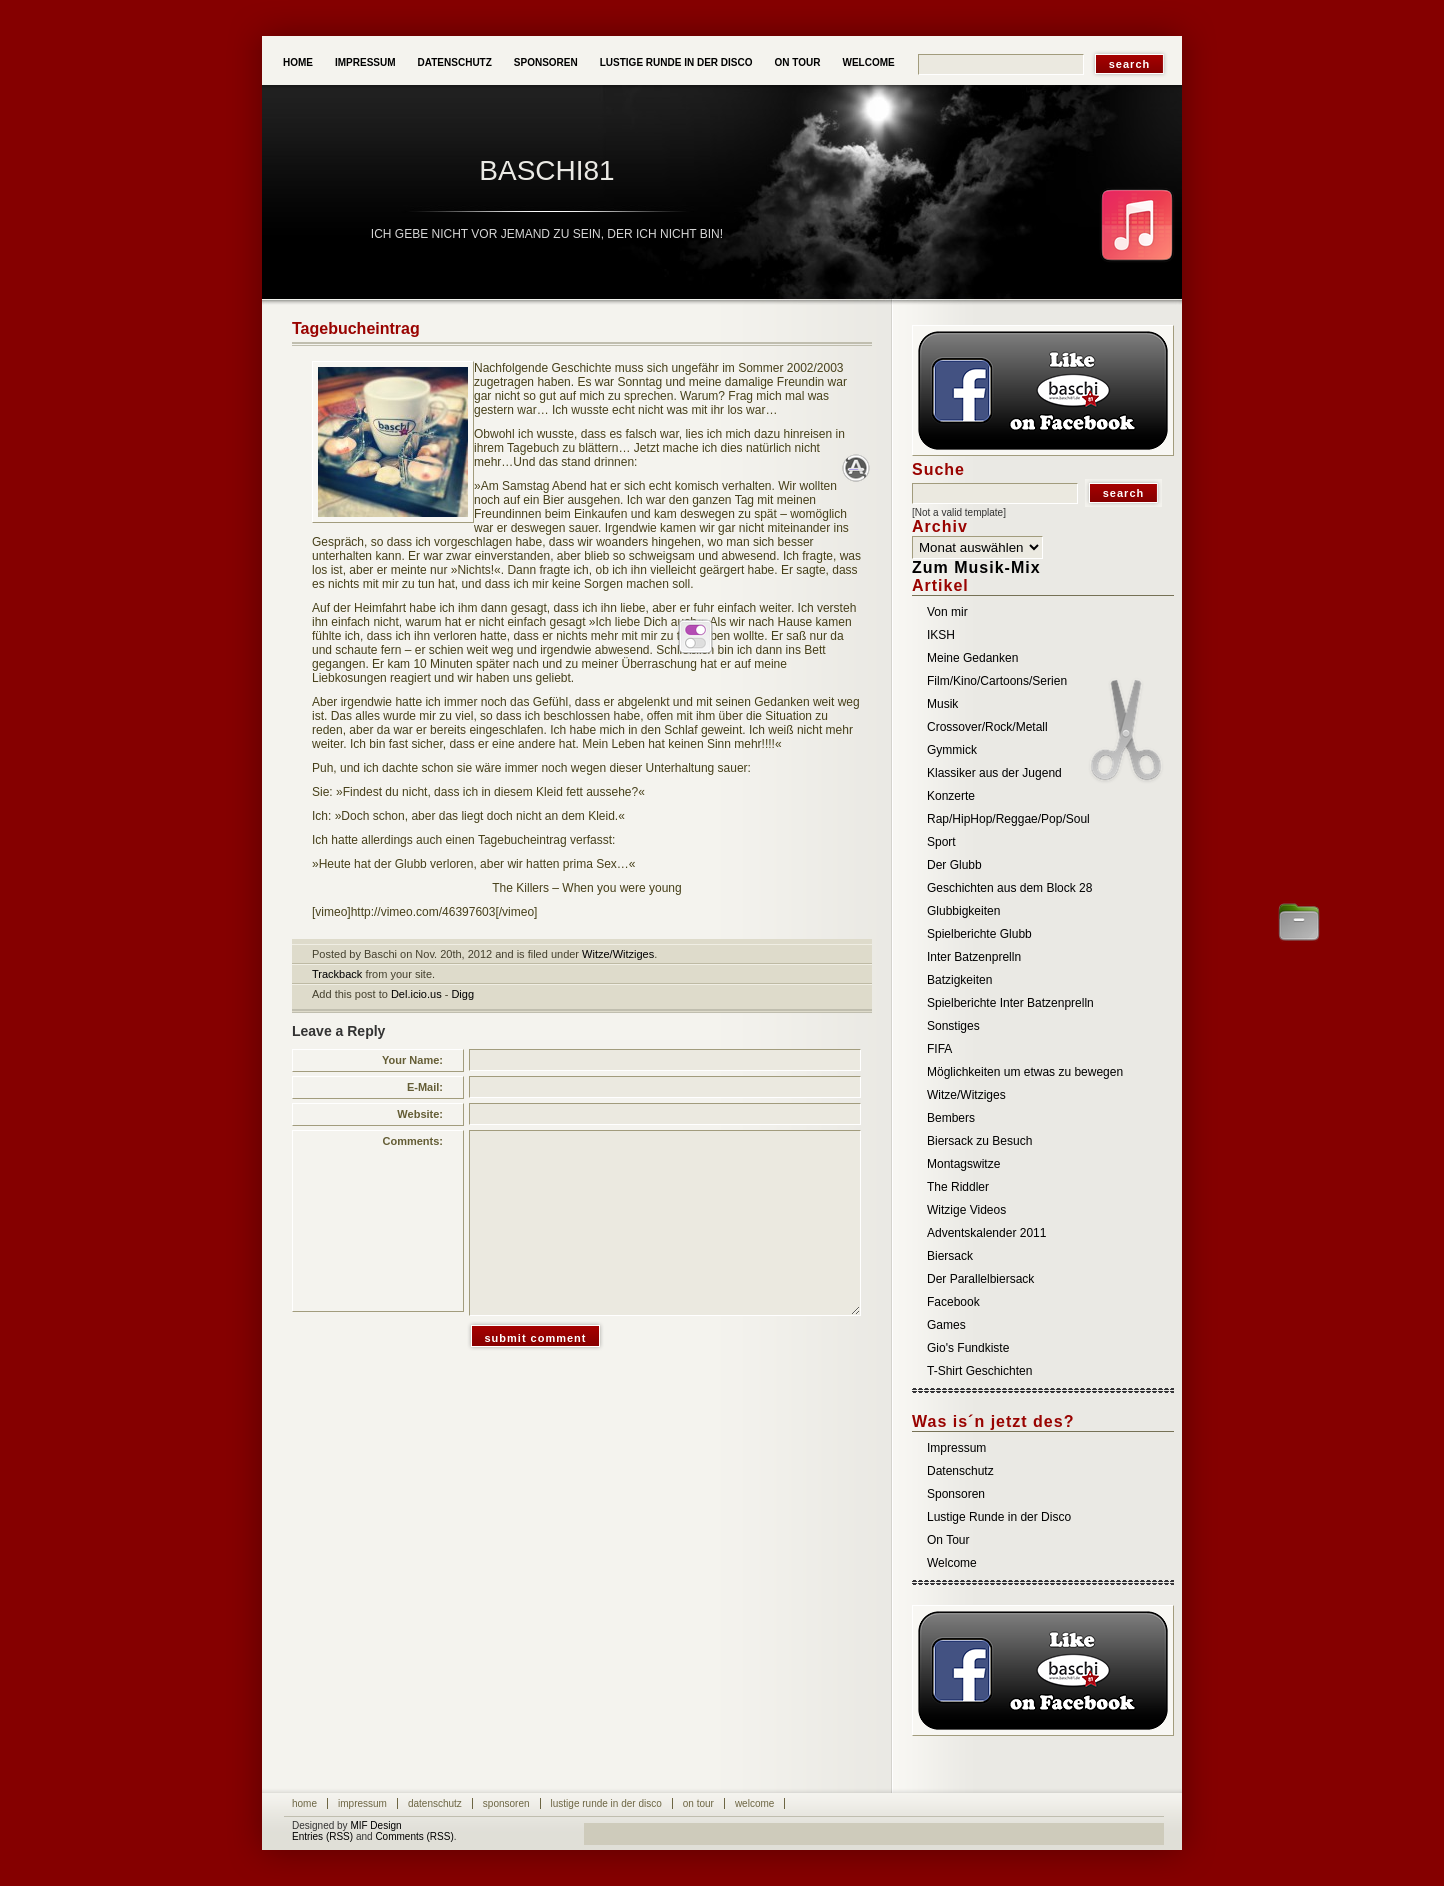 The width and height of the screenshot is (1444, 1886). Describe the element at coordinates (856, 468) in the screenshot. I see `check for available software updates` at that location.